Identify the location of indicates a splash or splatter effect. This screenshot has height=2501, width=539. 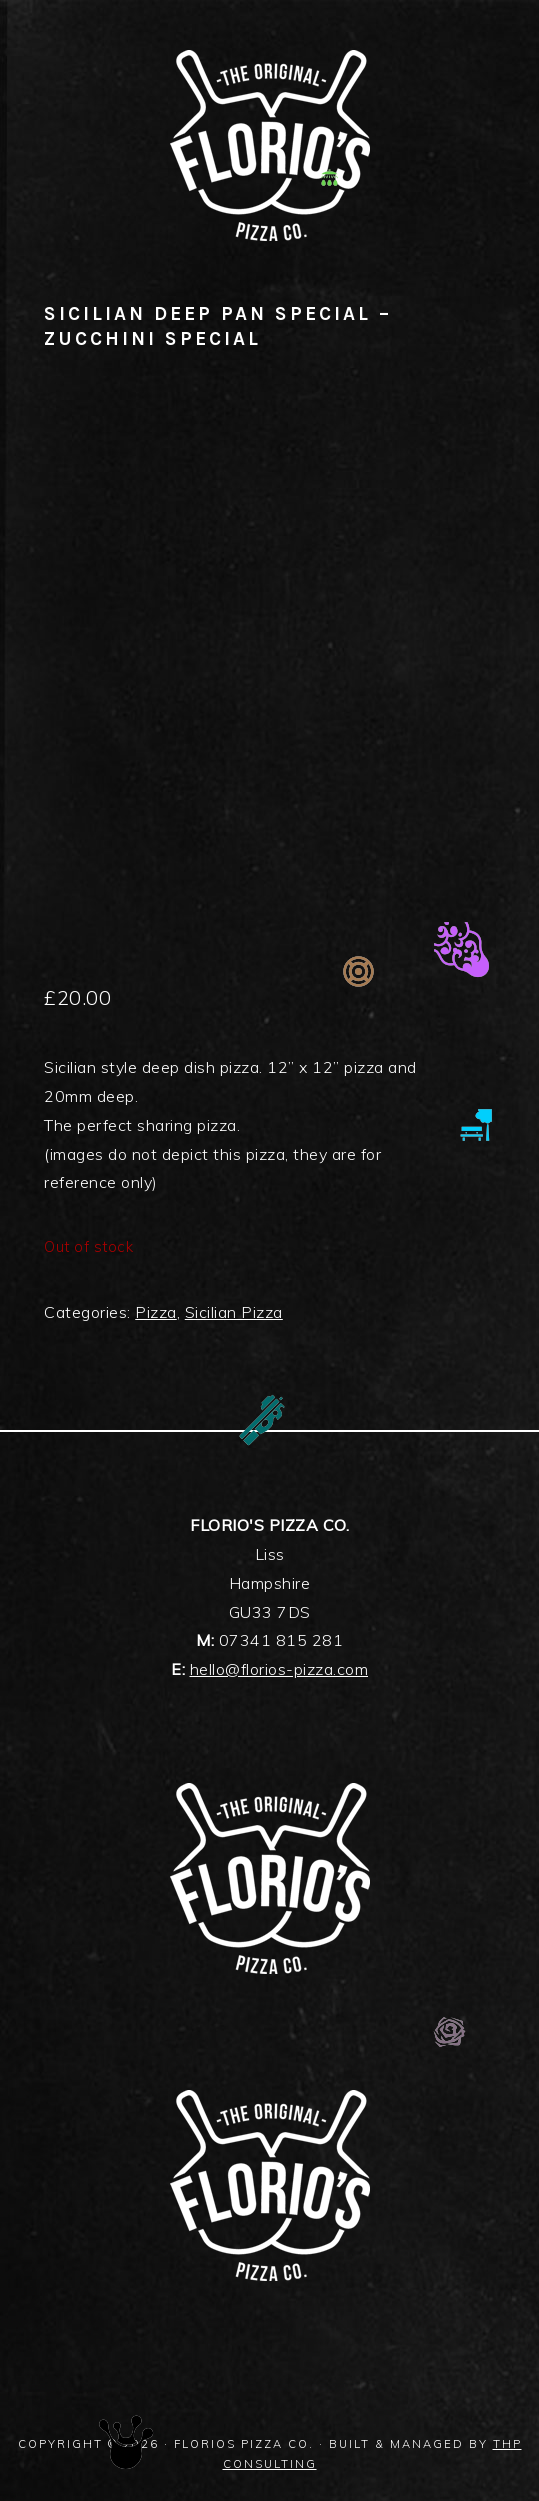
(126, 2442).